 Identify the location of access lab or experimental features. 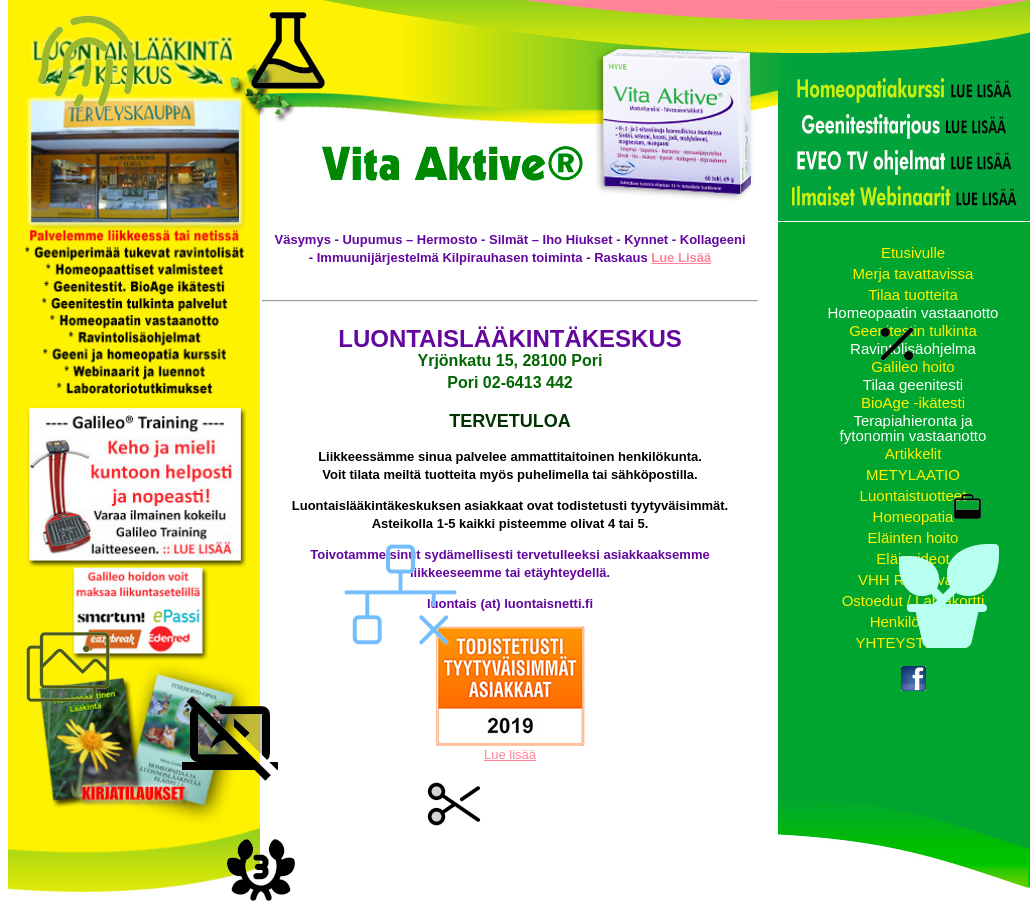
(288, 52).